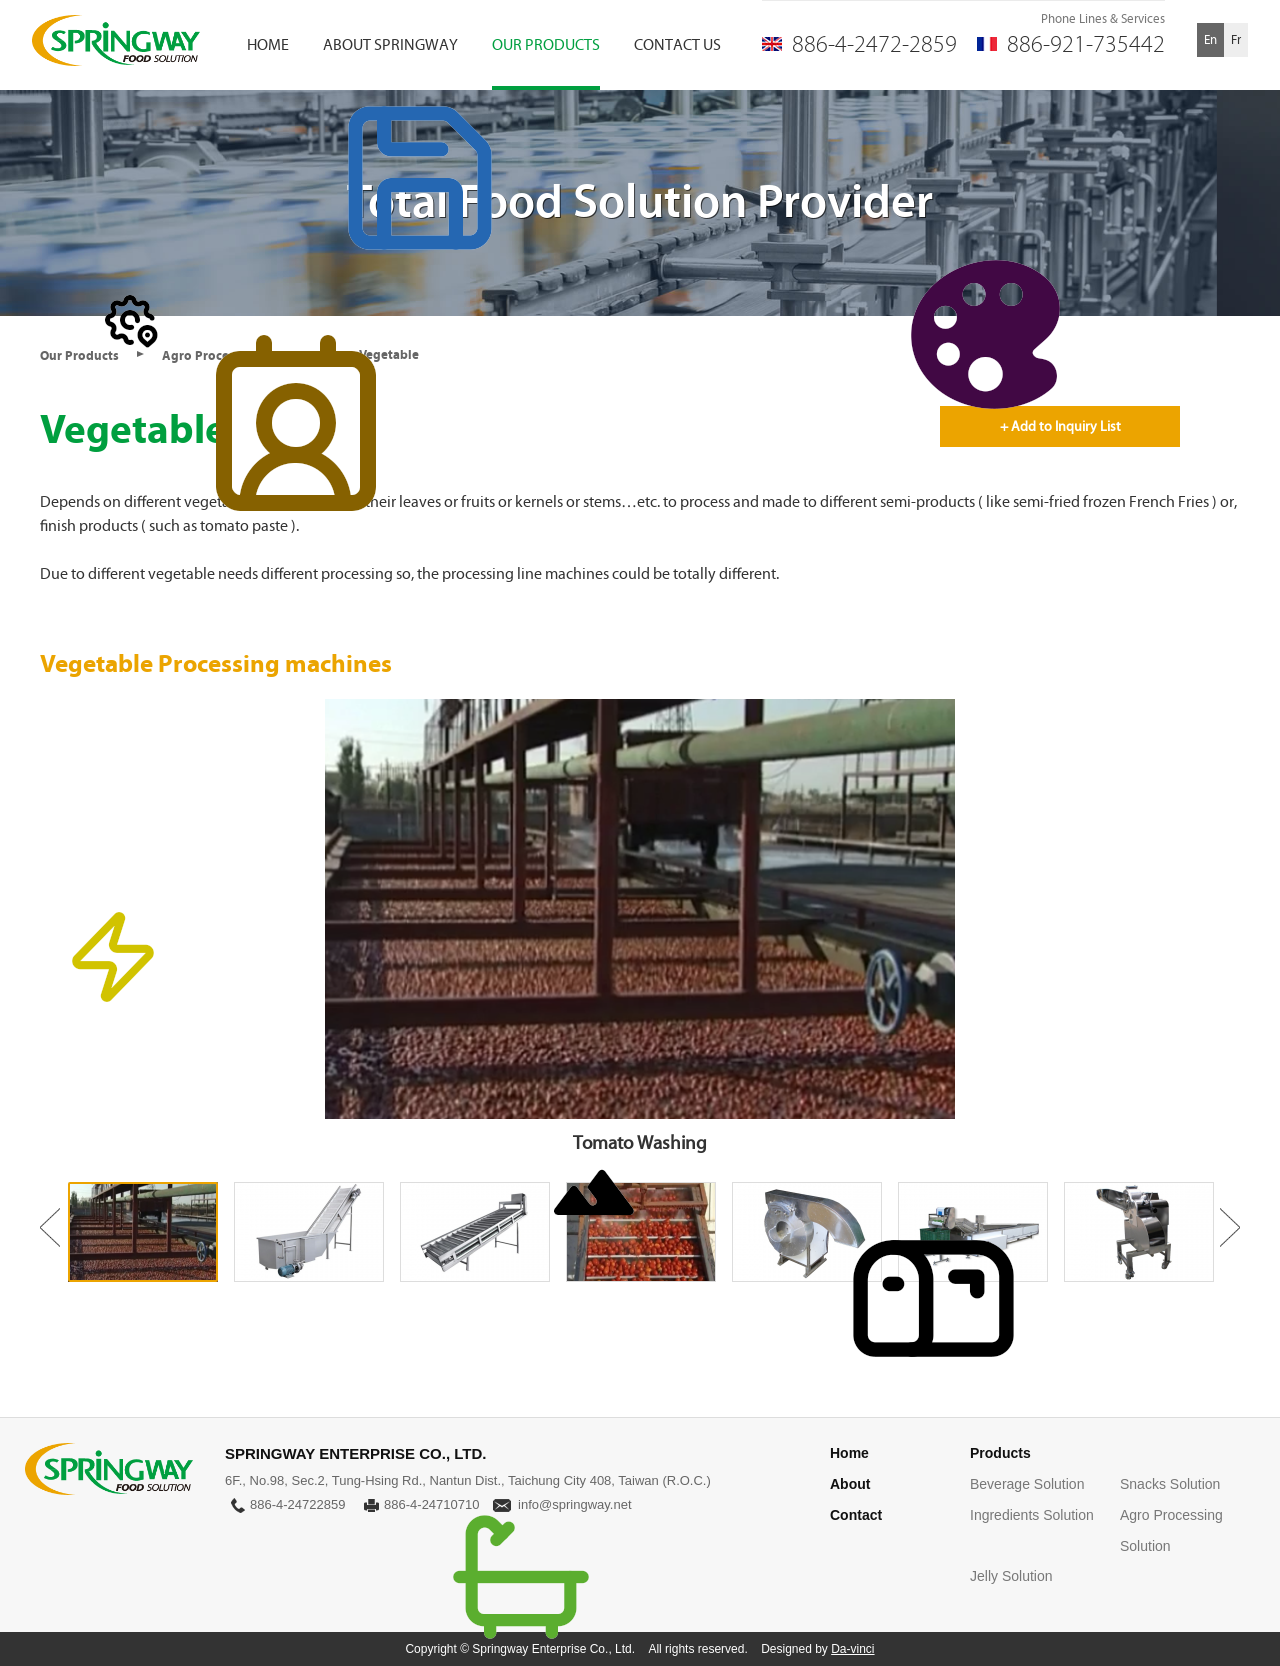 The width and height of the screenshot is (1280, 1666). I want to click on access your mailbox or inbox, so click(933, 1298).